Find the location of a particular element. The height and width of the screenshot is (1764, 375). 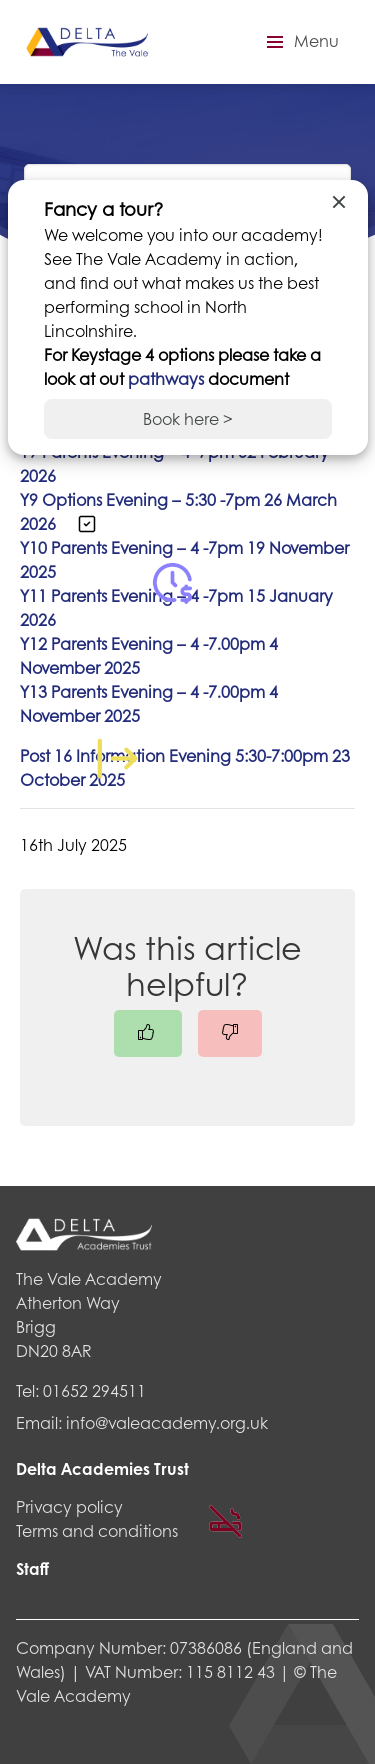

expand sidebar or panel is located at coordinates (117, 758).